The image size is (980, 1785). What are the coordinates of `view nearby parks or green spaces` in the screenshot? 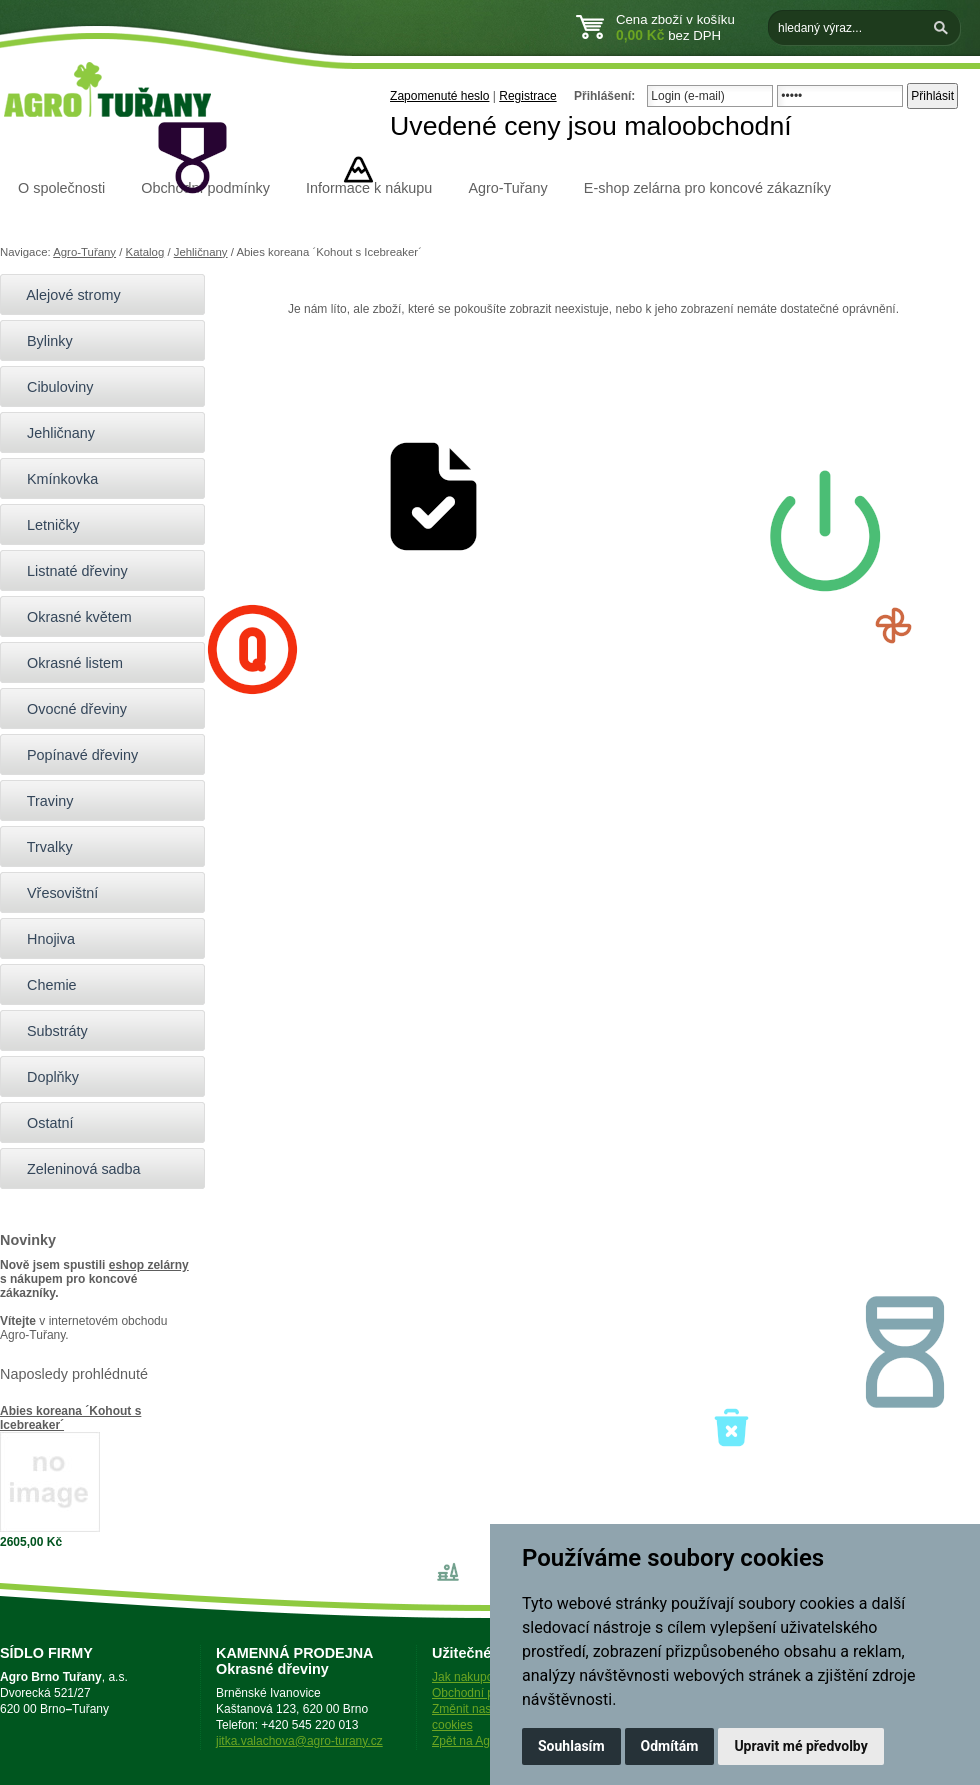 It's located at (448, 1573).